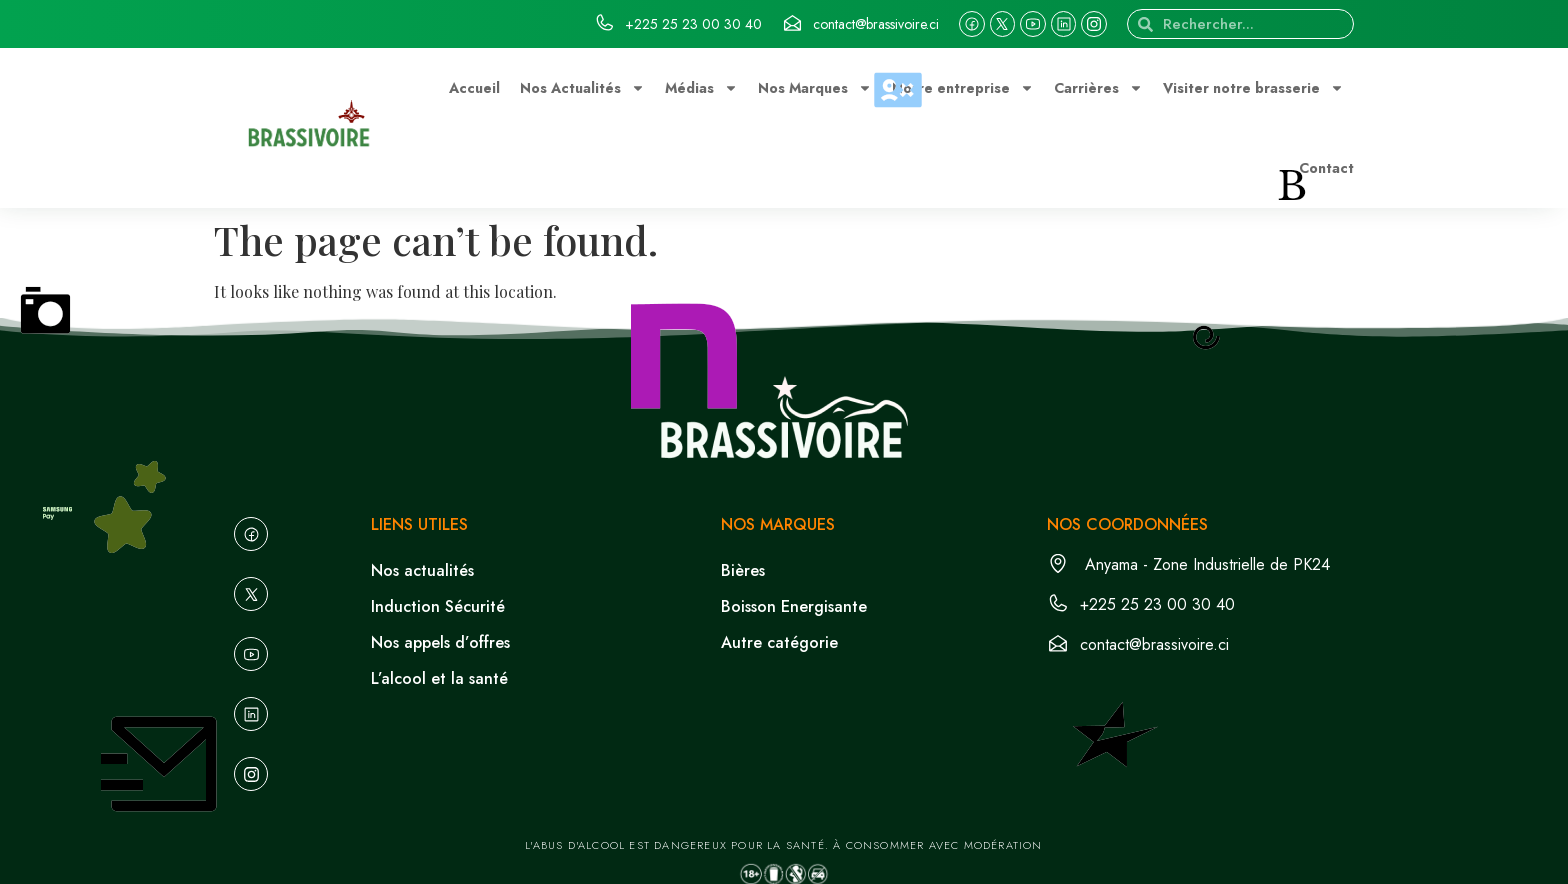  I want to click on indicates an expired pass or credential, so click(898, 90).